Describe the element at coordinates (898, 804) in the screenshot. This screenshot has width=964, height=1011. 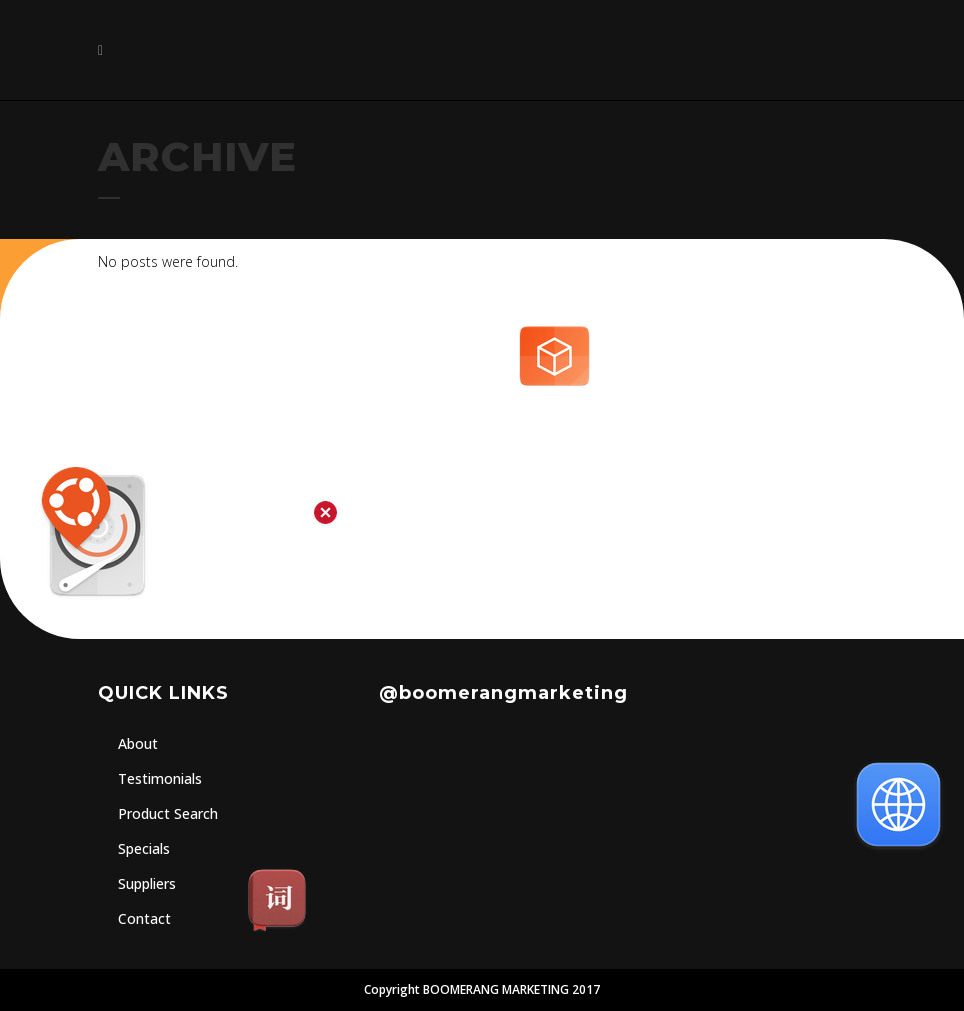
I see `access language learning applications` at that location.